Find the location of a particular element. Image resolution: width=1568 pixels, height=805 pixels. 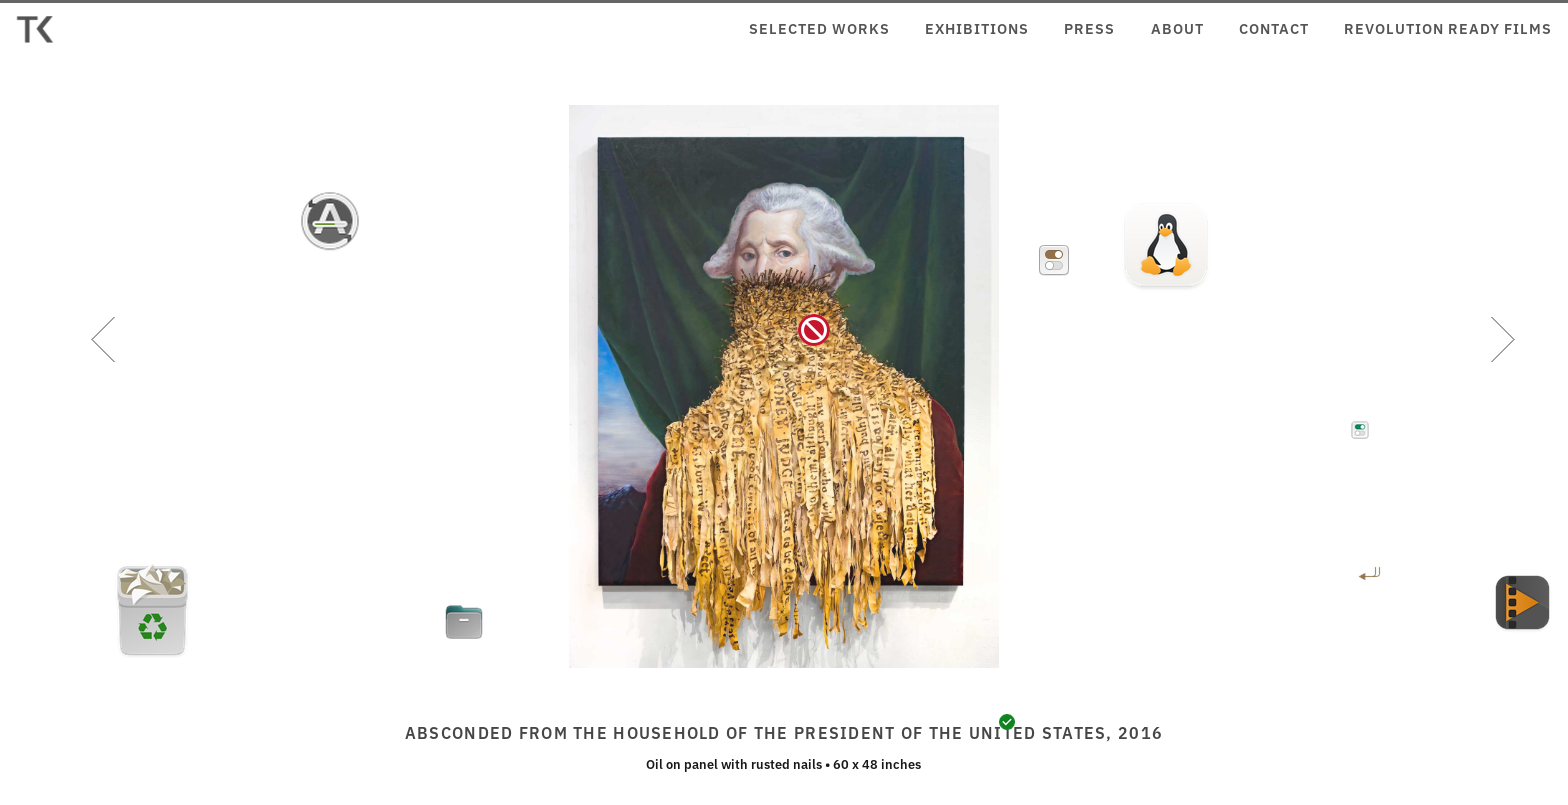

confirm or accept an action is located at coordinates (1007, 722).